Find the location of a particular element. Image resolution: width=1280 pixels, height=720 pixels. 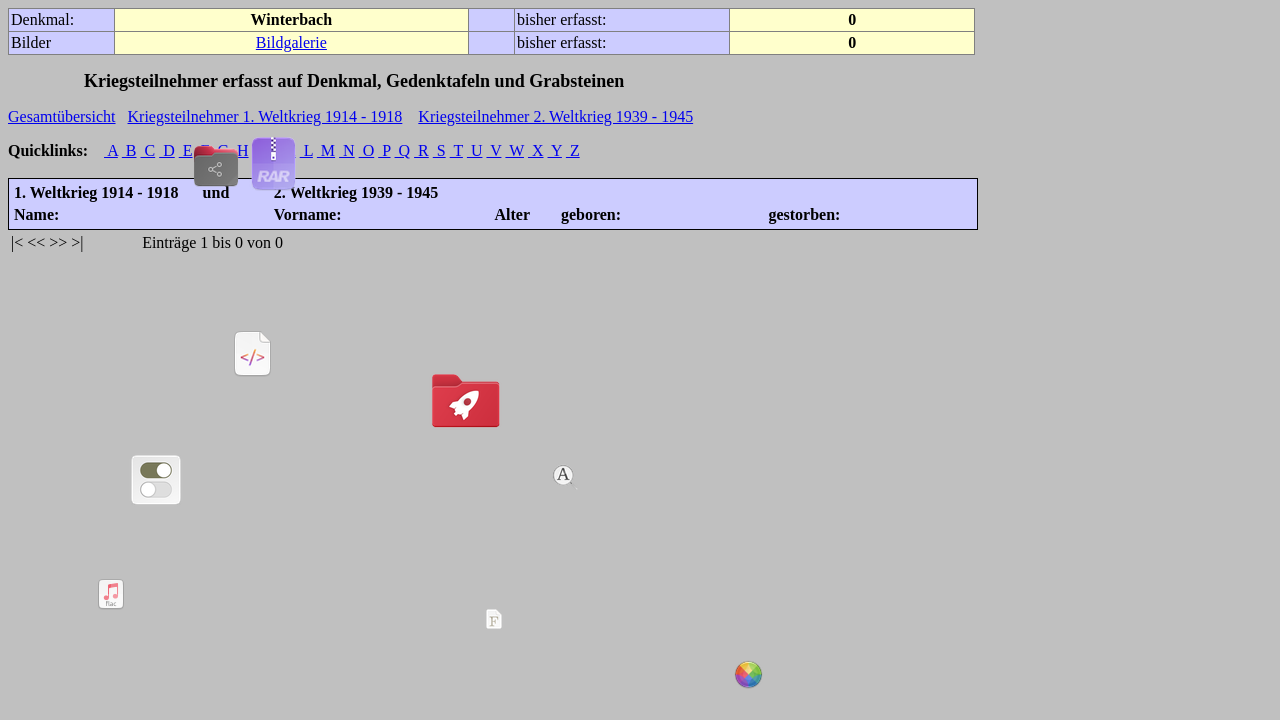

access your public shared files folder is located at coordinates (216, 166).